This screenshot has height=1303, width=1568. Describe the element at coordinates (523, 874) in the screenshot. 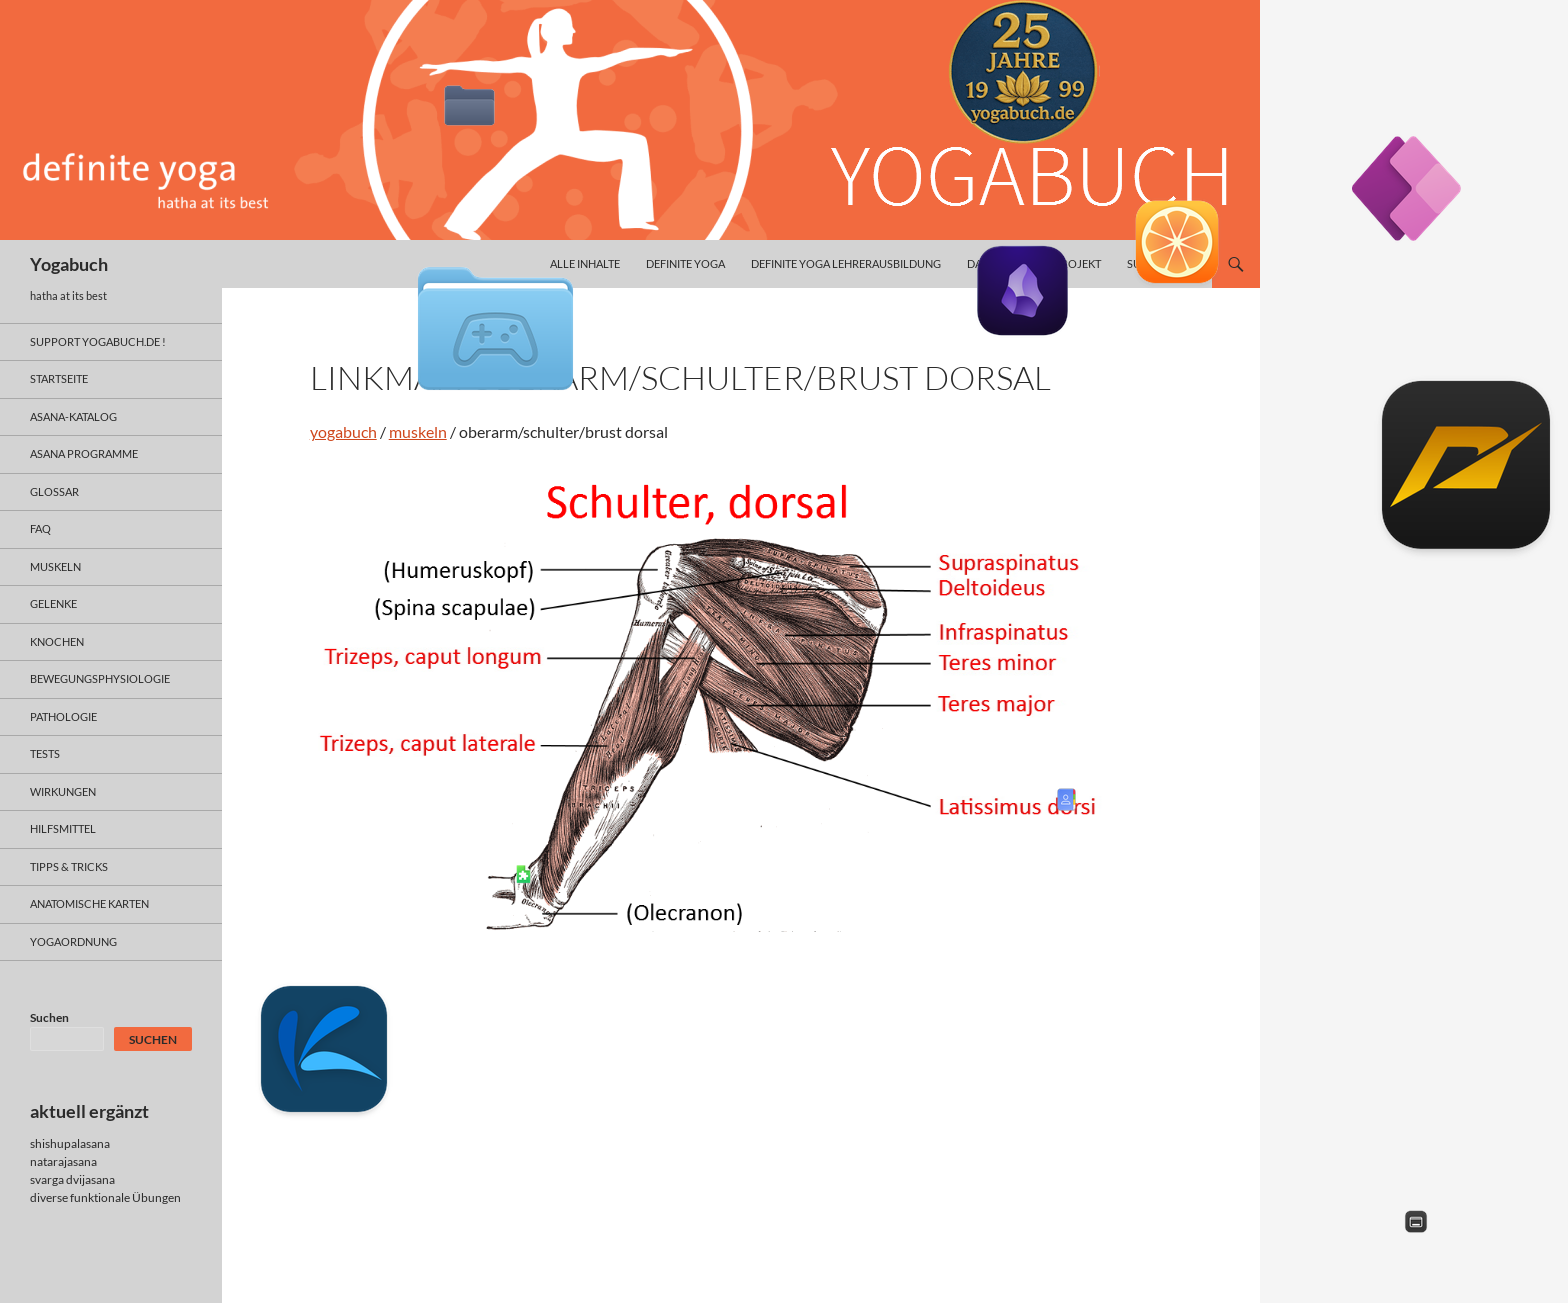

I see `an add-on or extension file type` at that location.